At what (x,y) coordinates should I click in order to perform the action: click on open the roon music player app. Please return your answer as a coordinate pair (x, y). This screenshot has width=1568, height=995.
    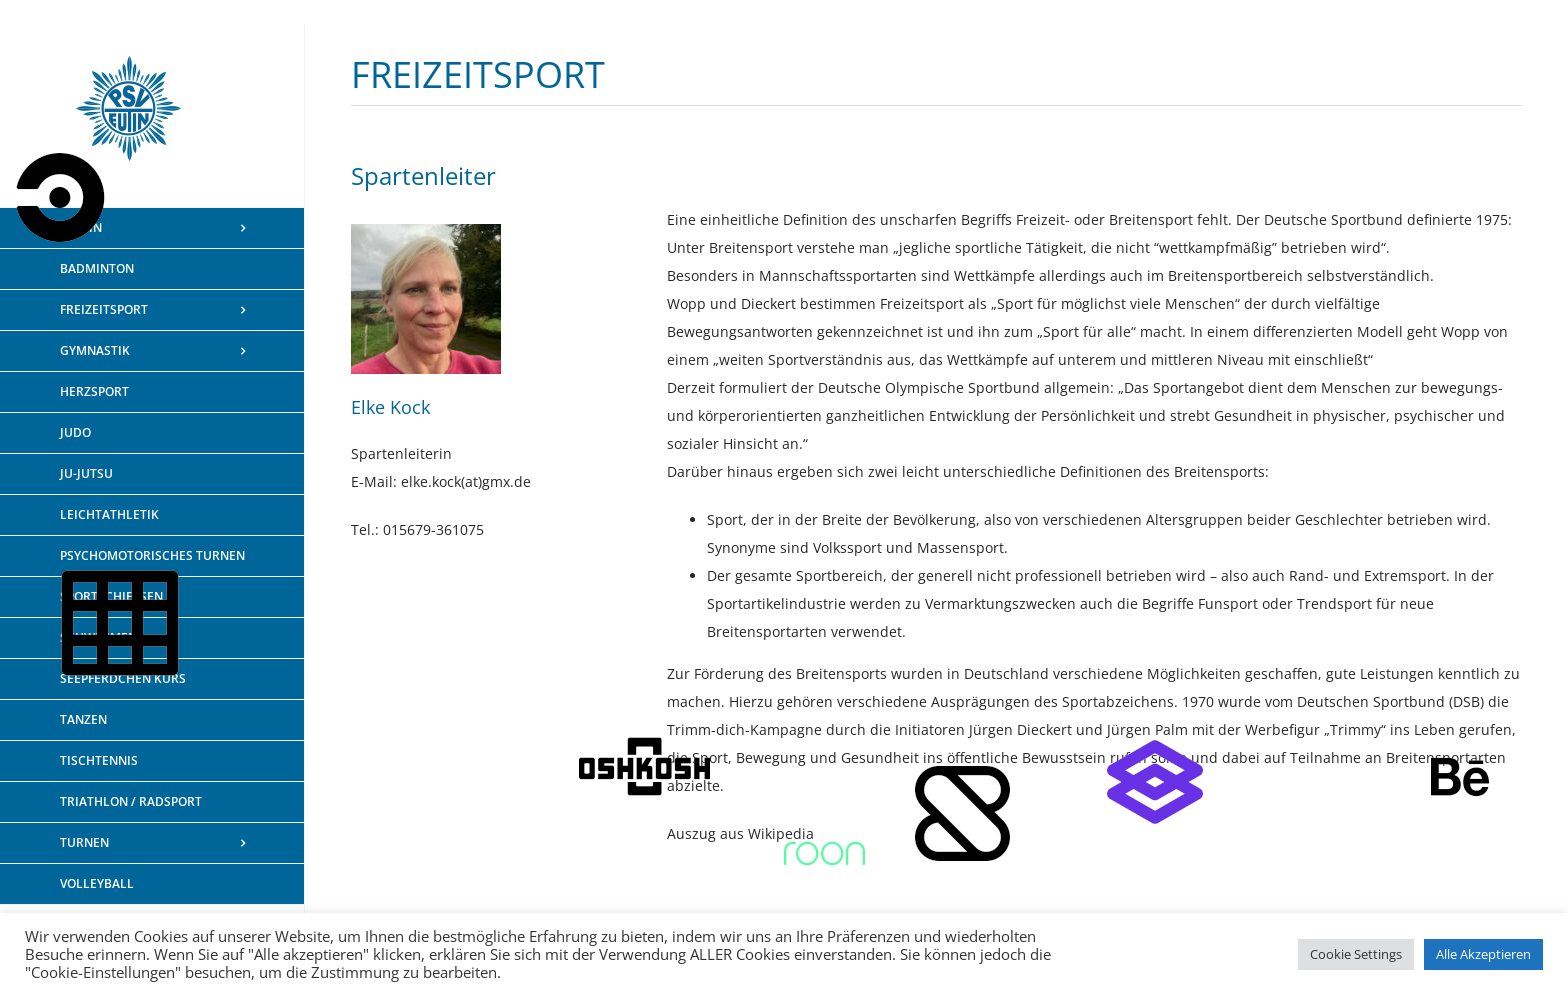
    Looking at the image, I should click on (824, 853).